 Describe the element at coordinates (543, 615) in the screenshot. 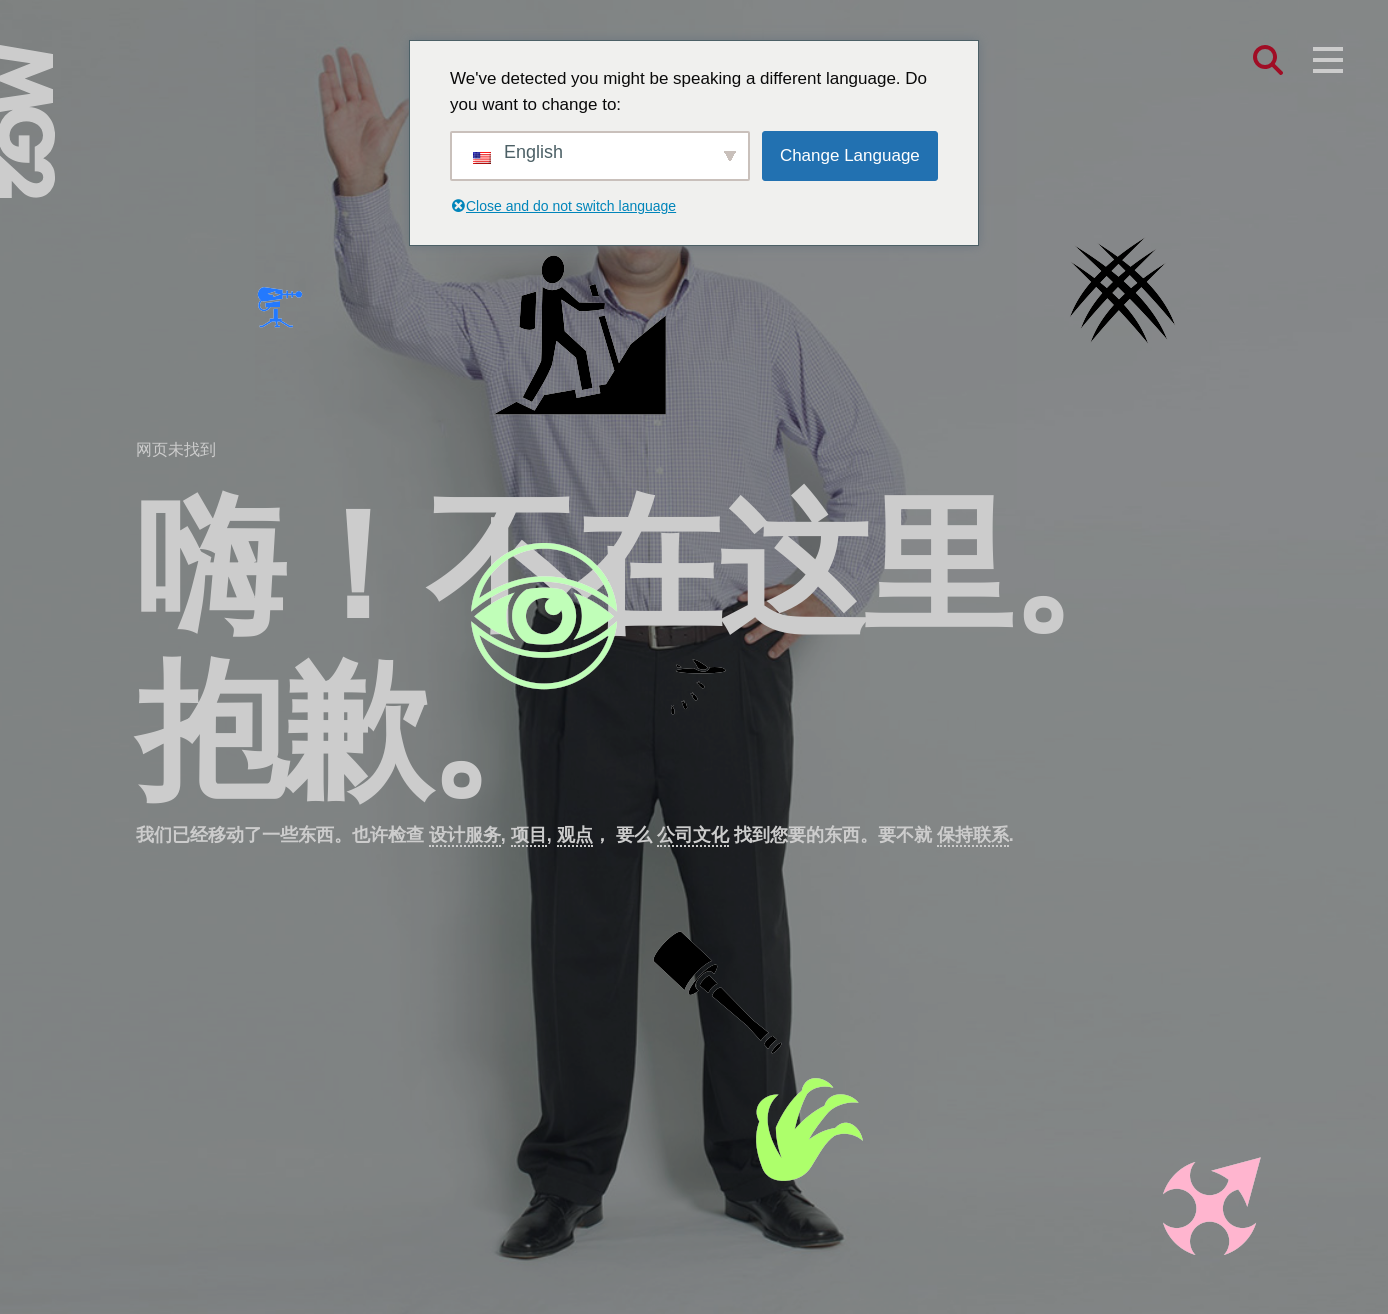

I see `toggle password visibility off` at that location.